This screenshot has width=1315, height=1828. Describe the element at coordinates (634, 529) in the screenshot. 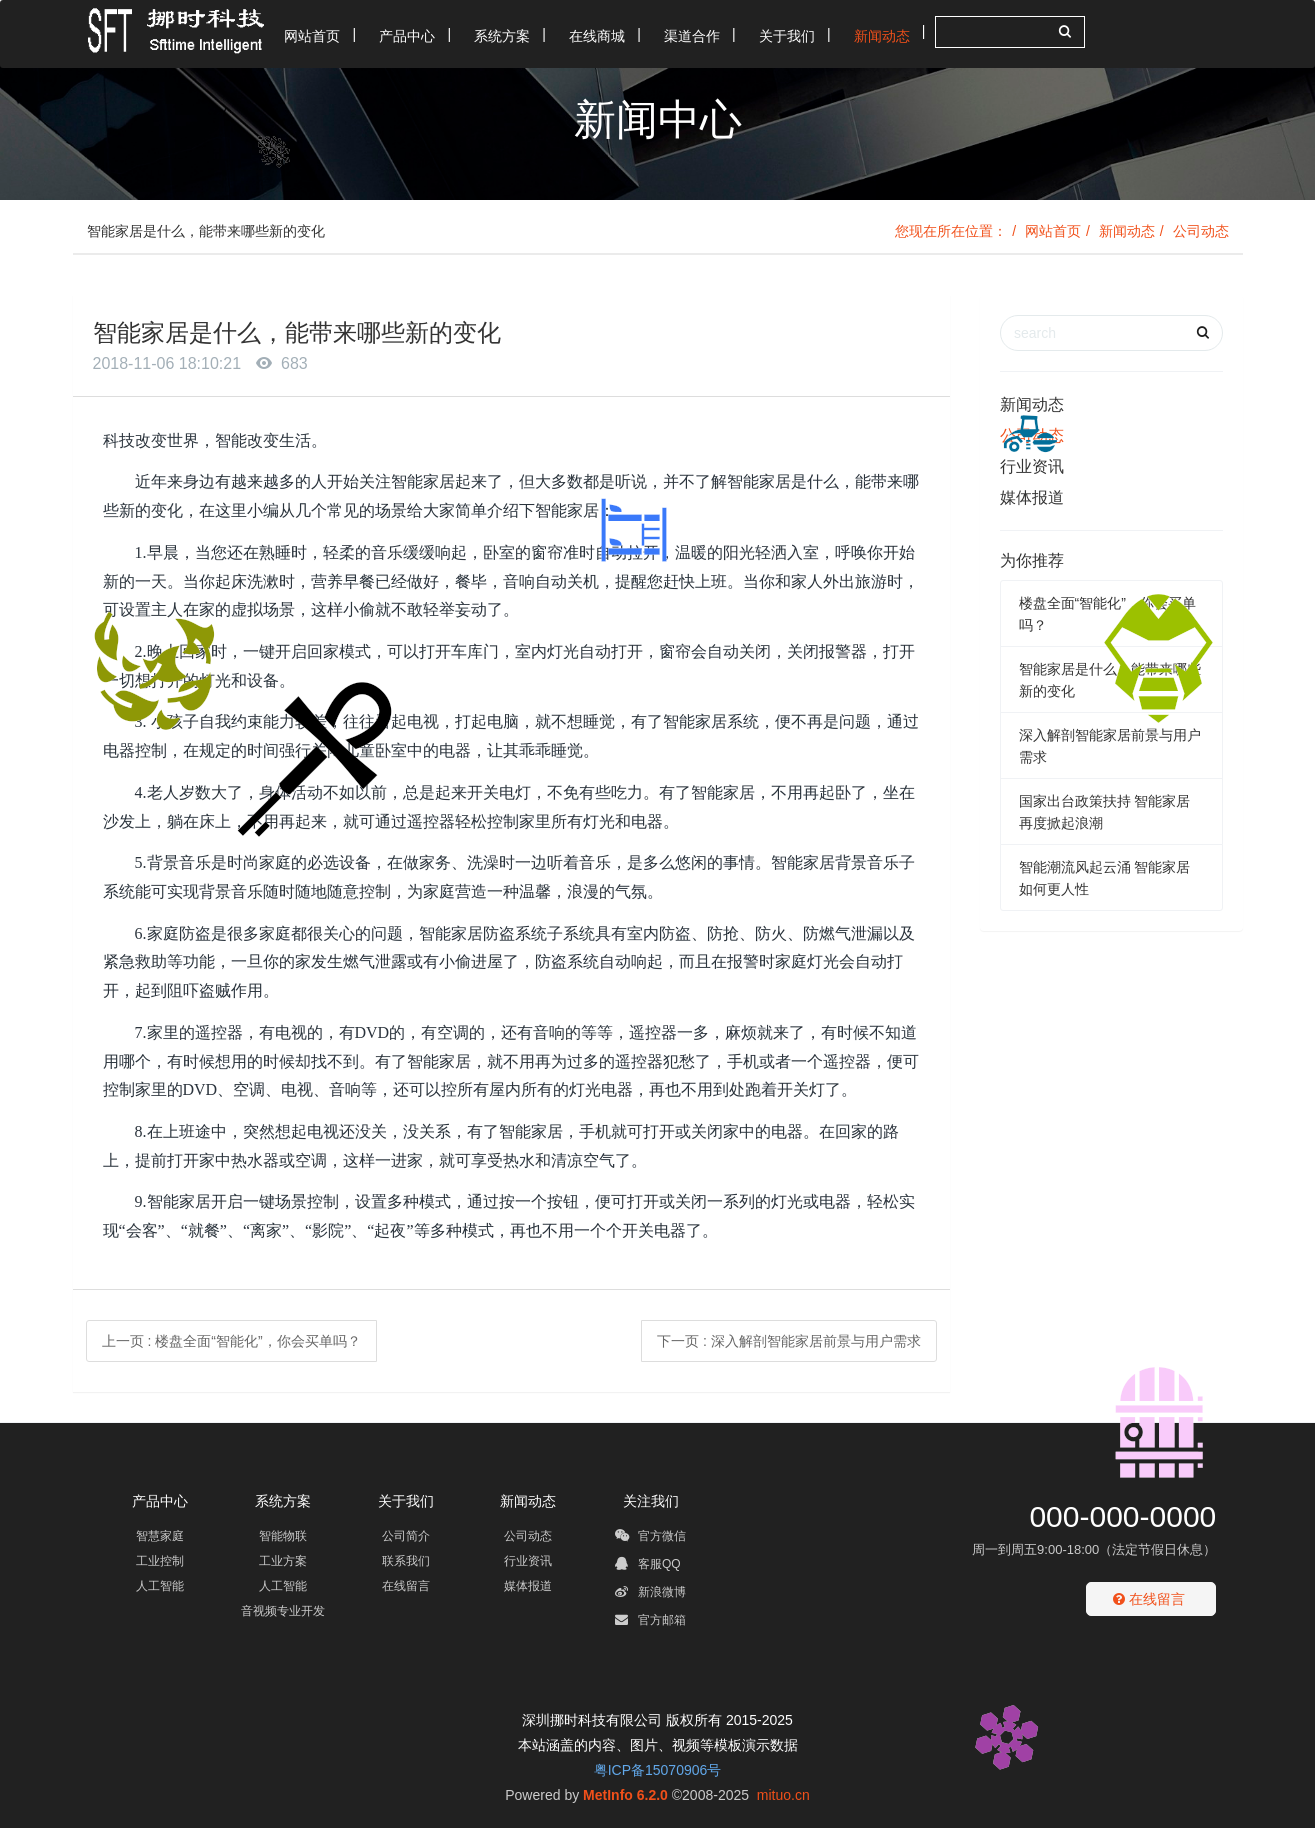

I see `view shared room or dormitory accommodations` at that location.